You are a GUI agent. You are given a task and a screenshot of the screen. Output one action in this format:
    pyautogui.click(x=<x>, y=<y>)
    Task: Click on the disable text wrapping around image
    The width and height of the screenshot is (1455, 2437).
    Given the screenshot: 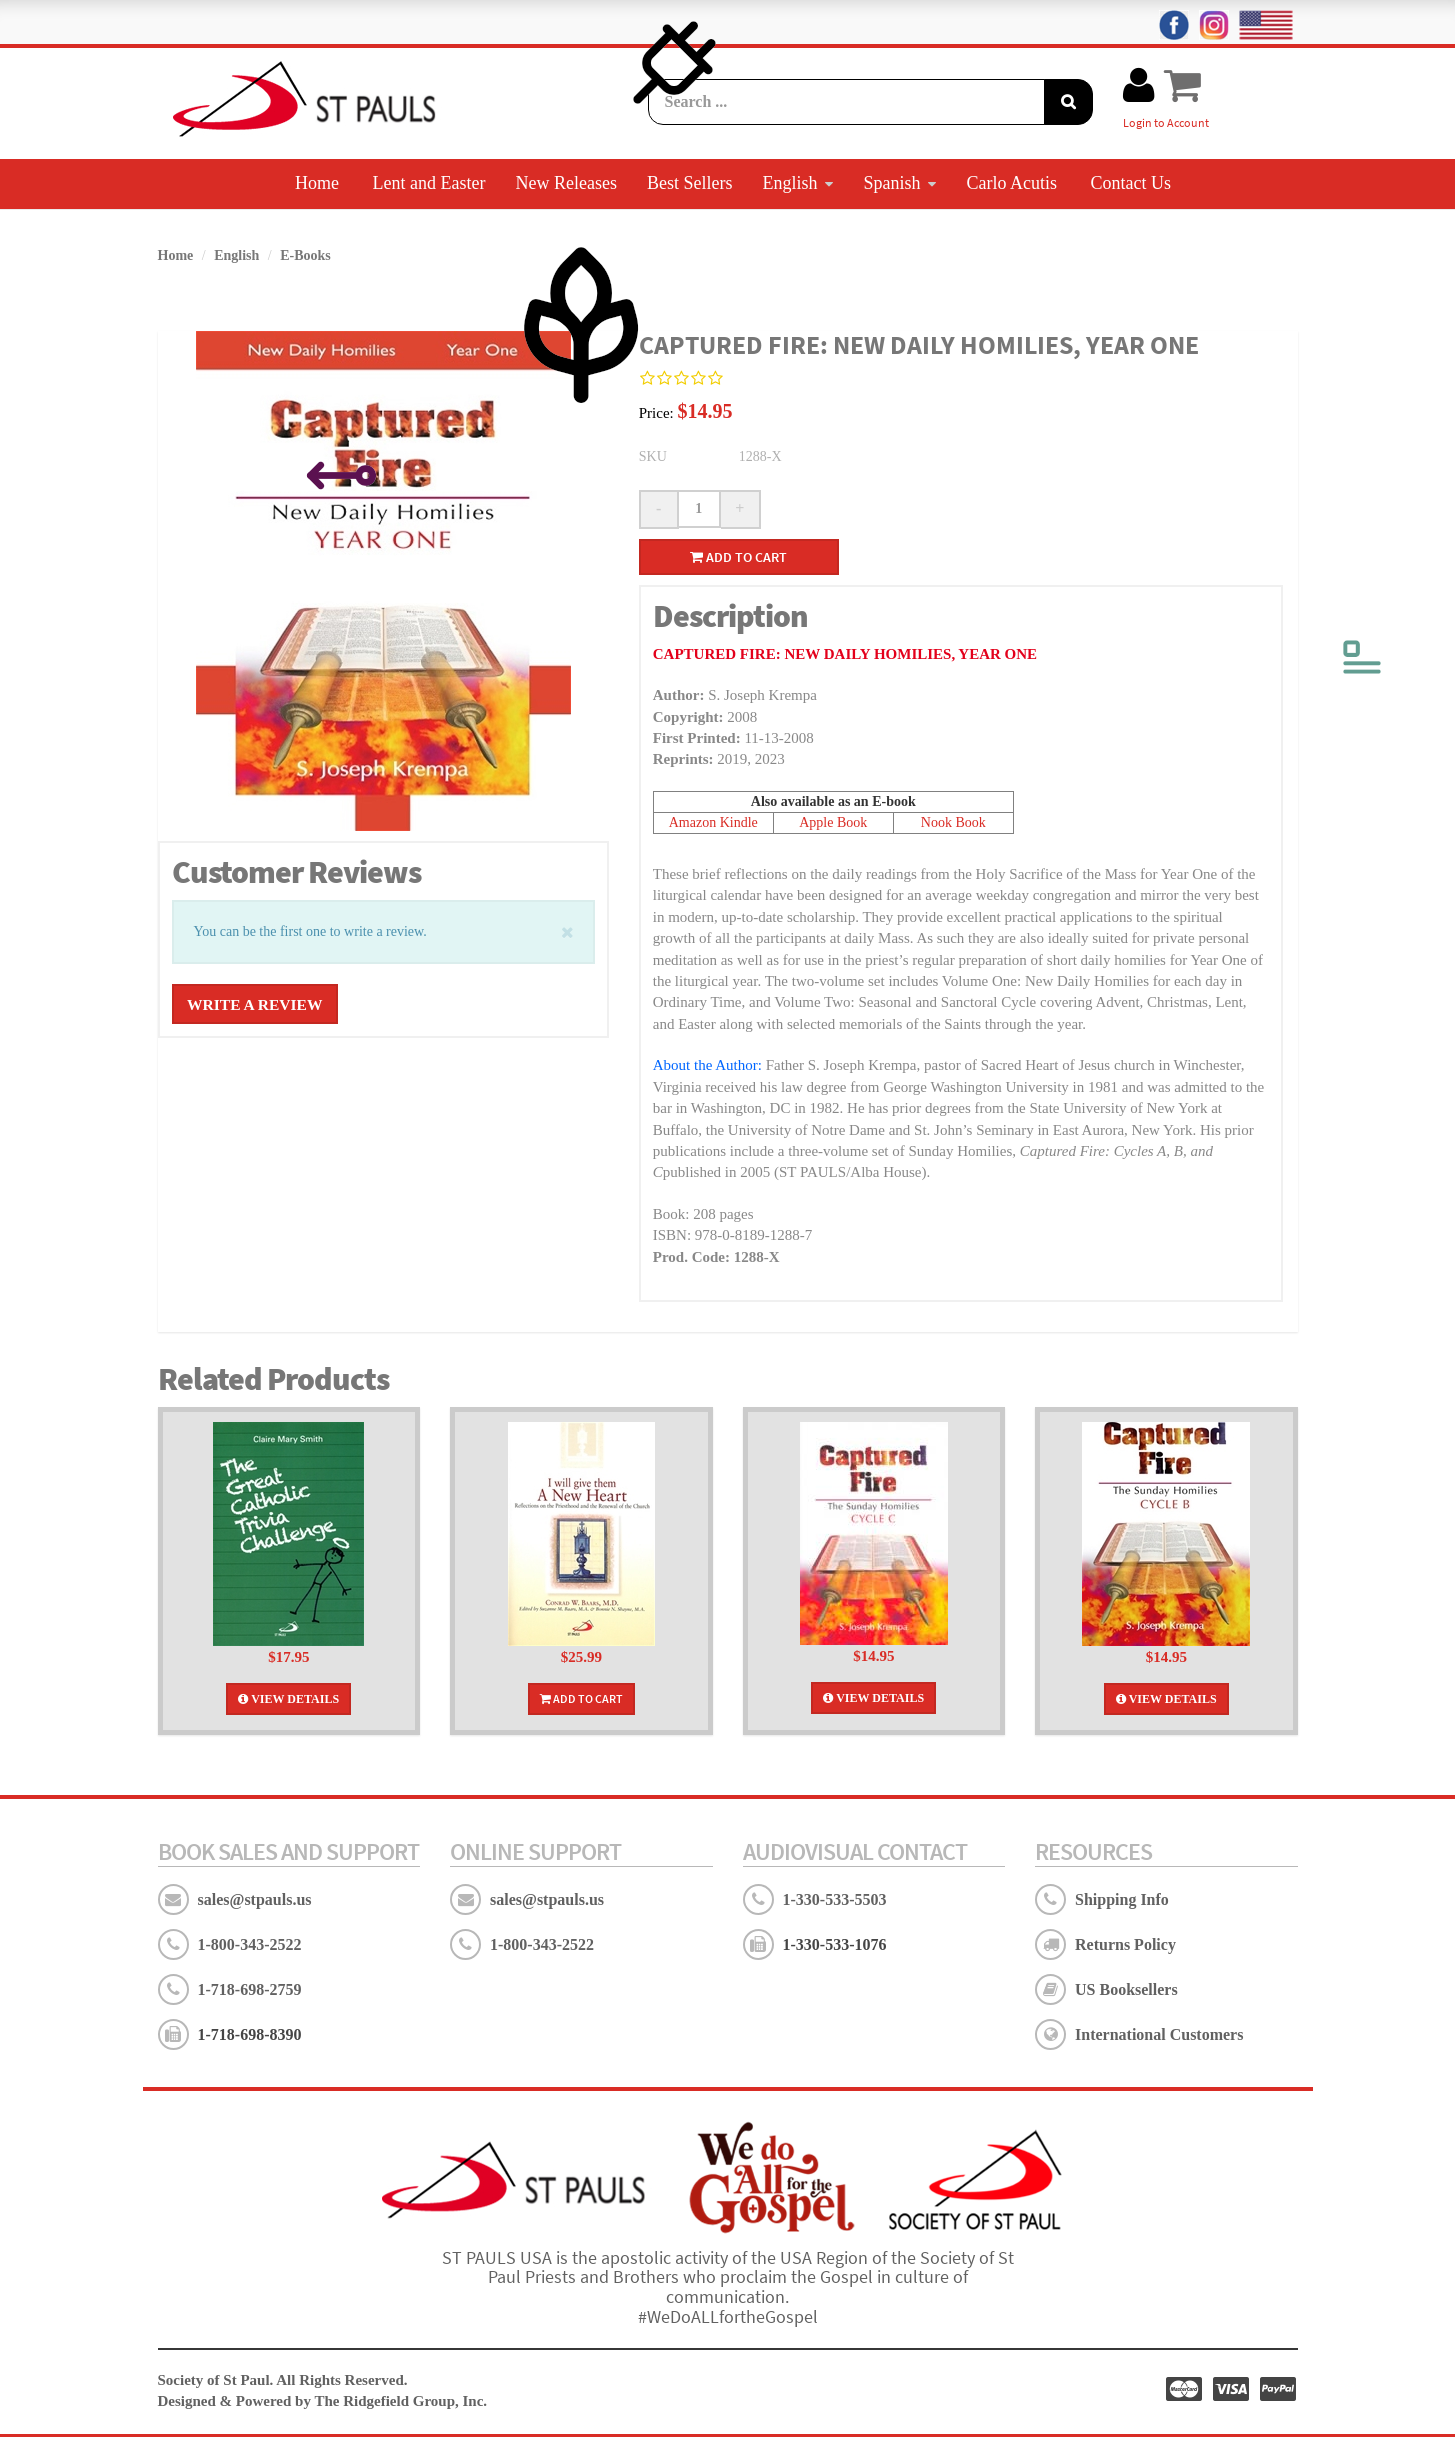 What is the action you would take?
    pyautogui.click(x=1362, y=657)
    